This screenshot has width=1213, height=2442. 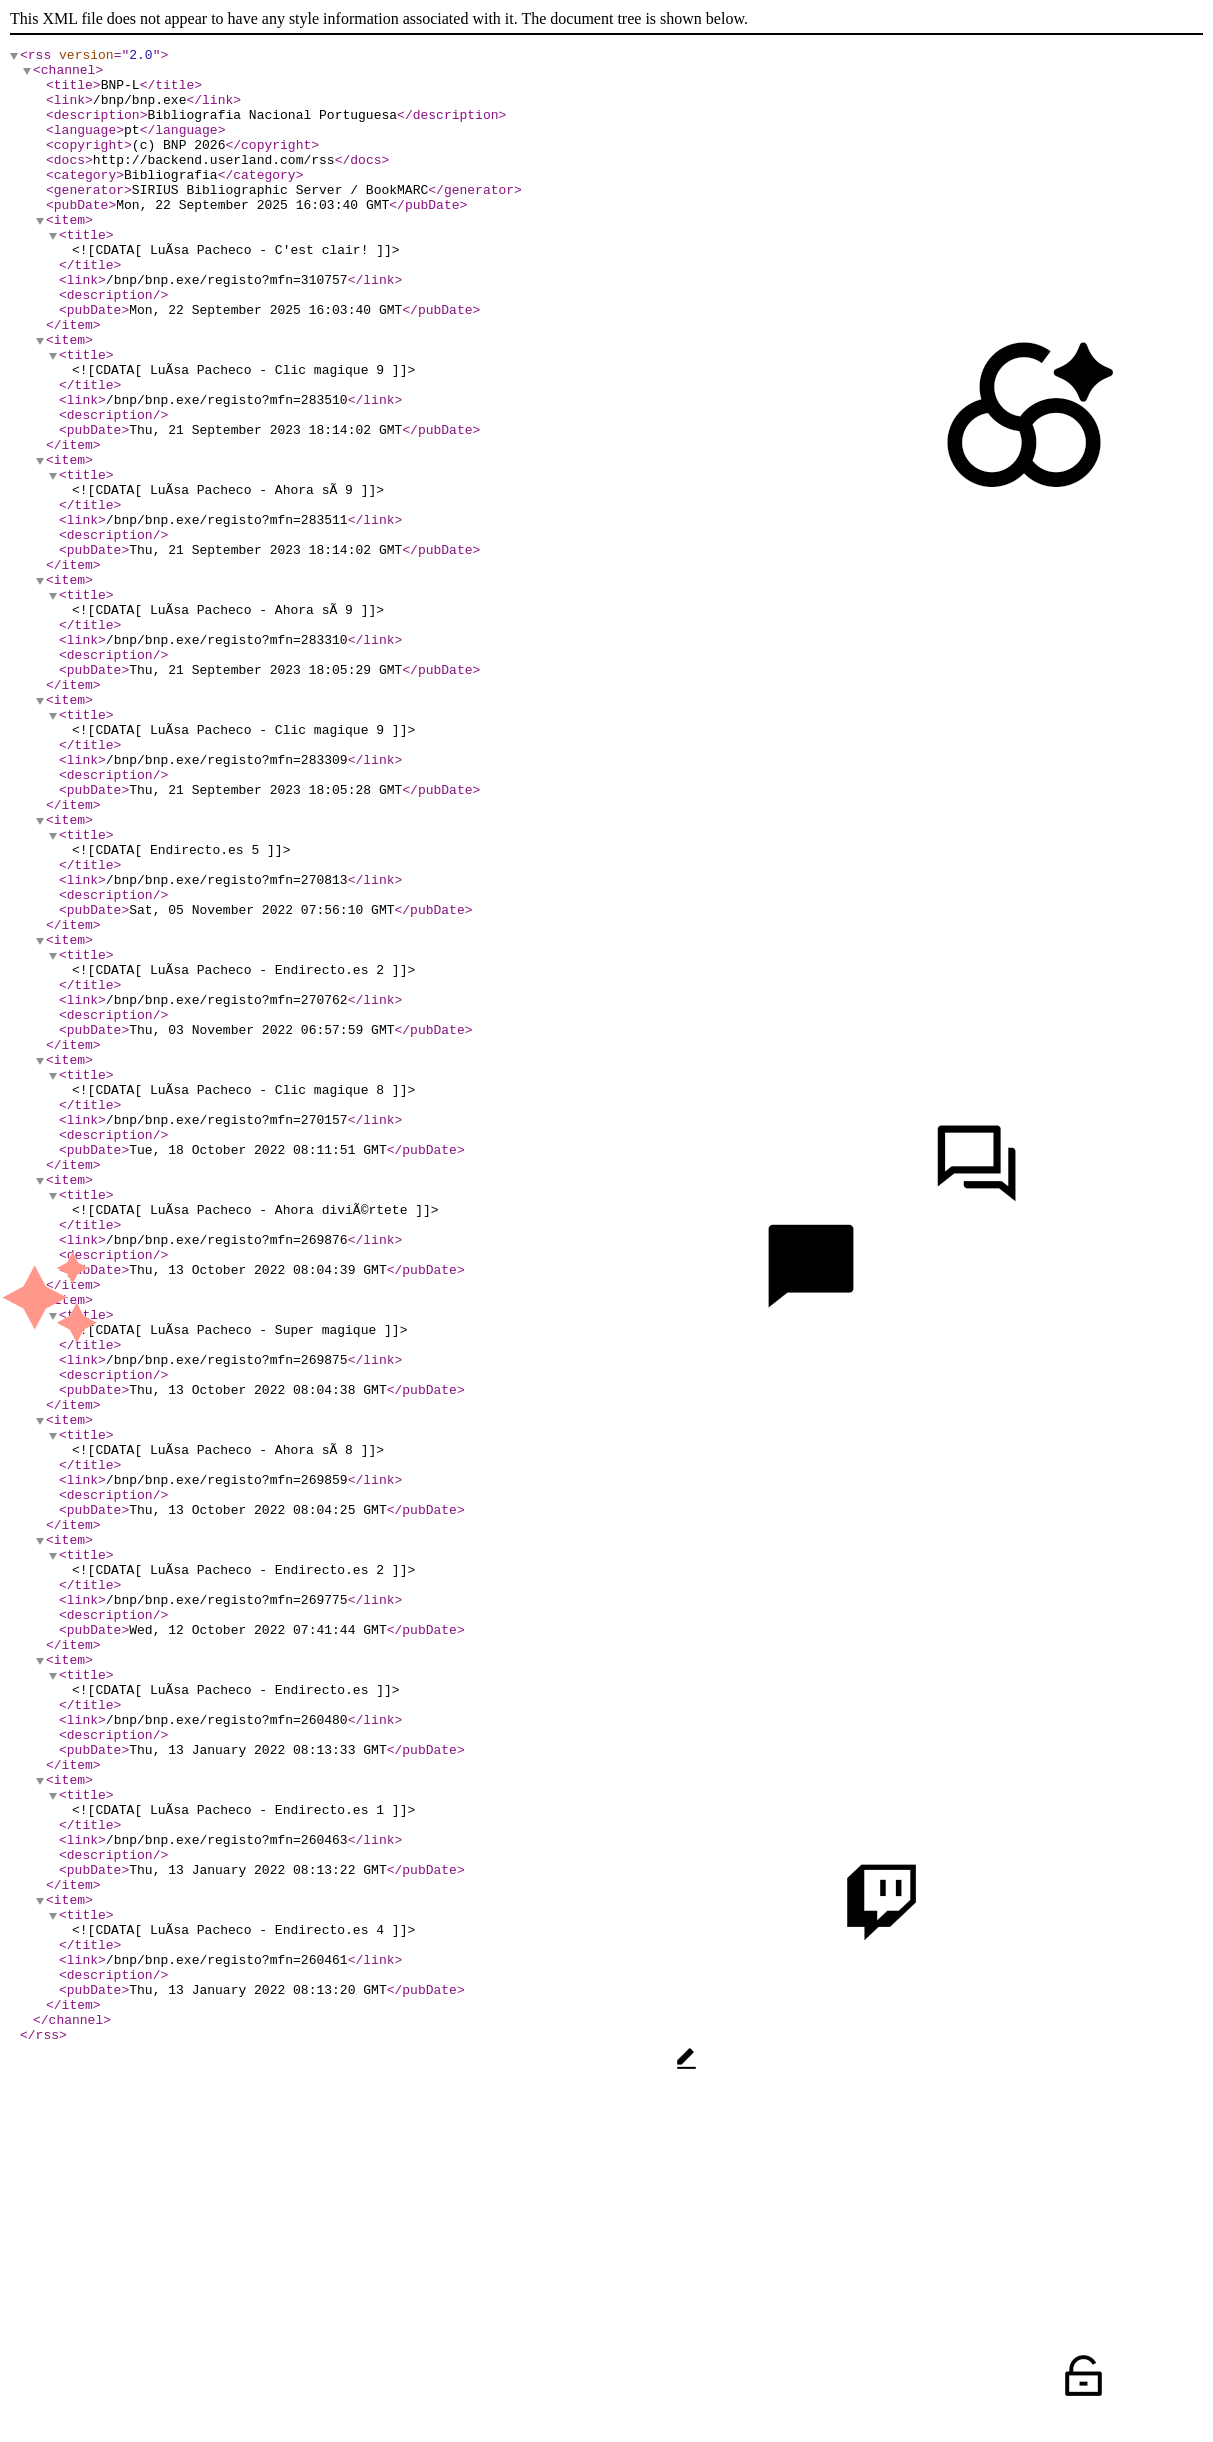 What do you see at coordinates (51, 1297) in the screenshot?
I see `indicates AI-generated or enhanced content` at bounding box center [51, 1297].